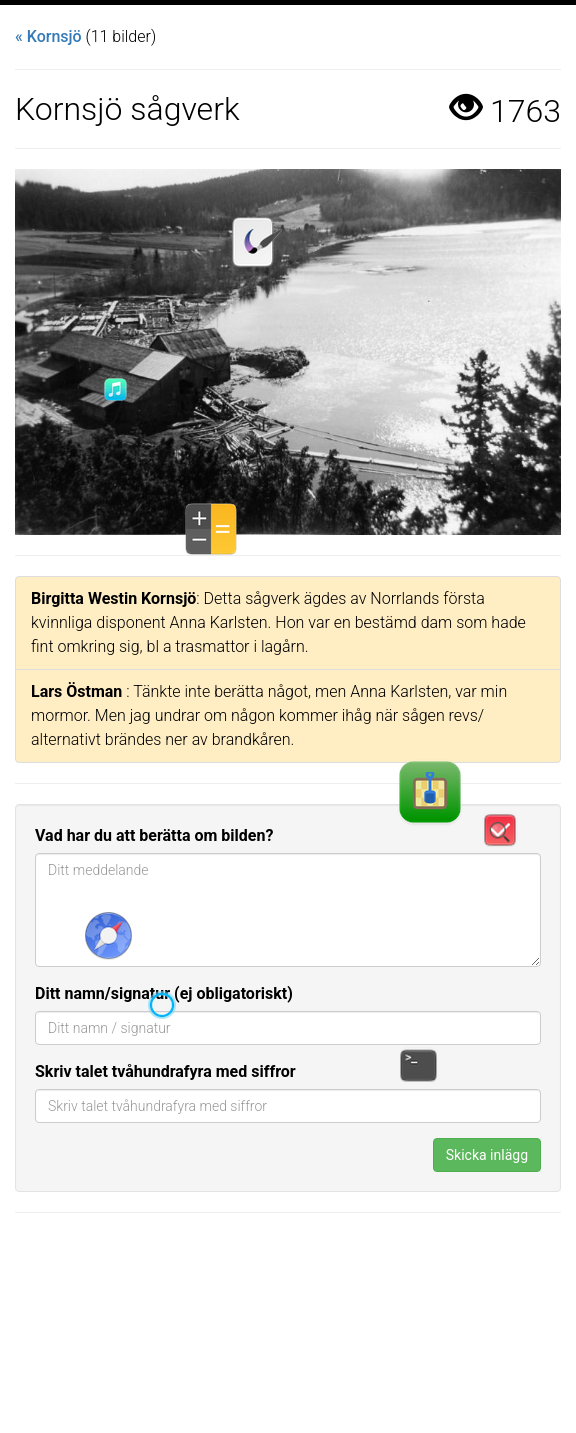  I want to click on open elisa music player, so click(115, 389).